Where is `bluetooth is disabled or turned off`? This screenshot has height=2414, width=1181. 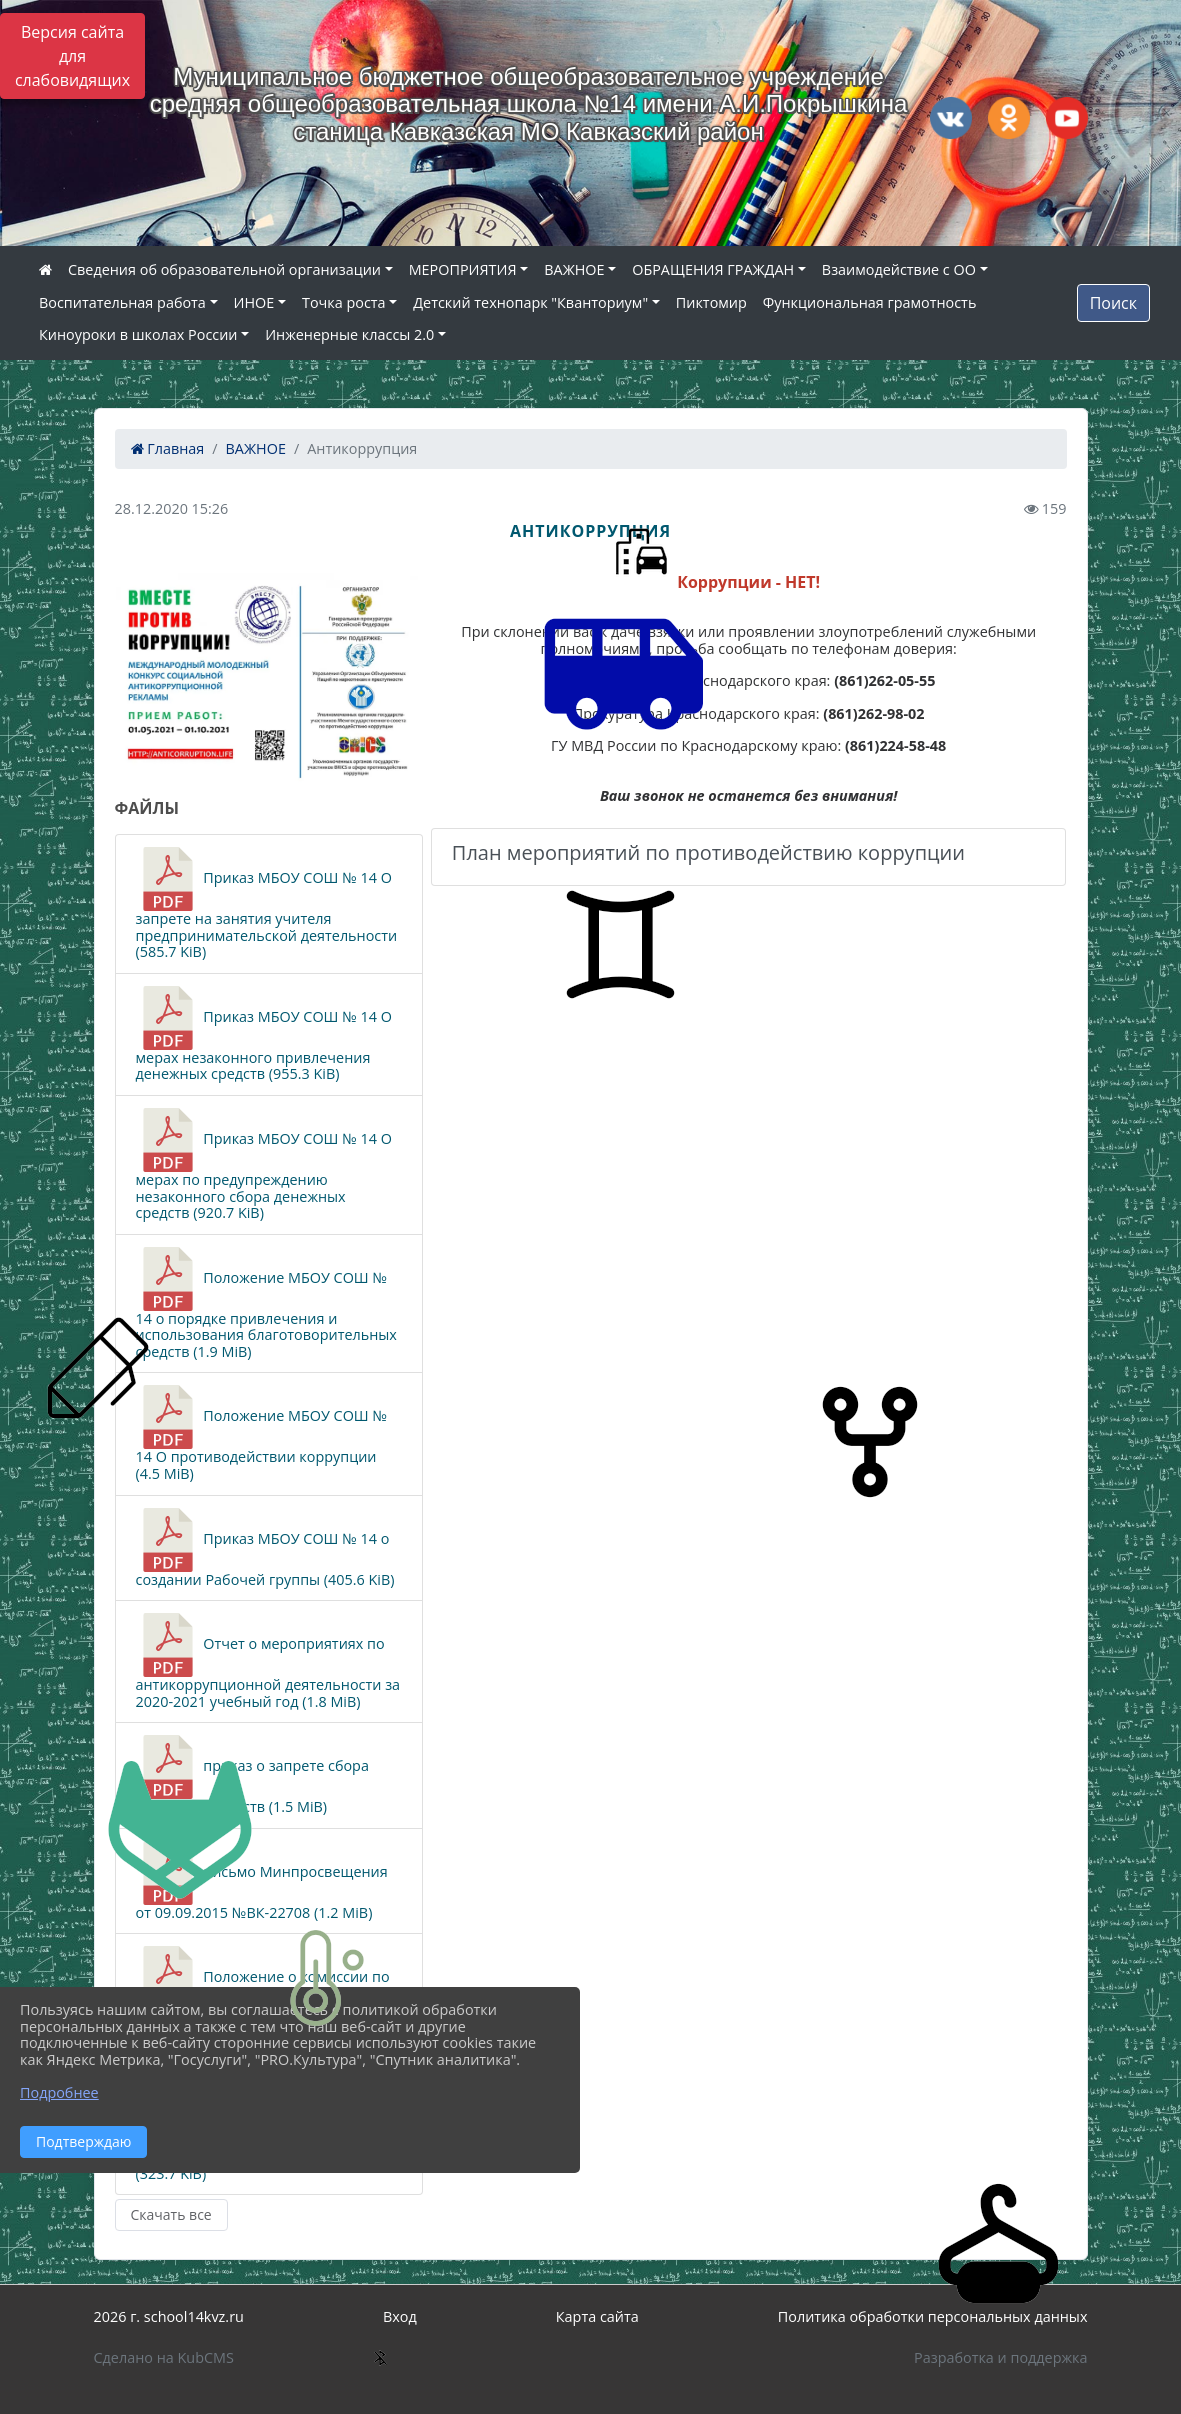 bluetooth is disabled or turned off is located at coordinates (380, 2358).